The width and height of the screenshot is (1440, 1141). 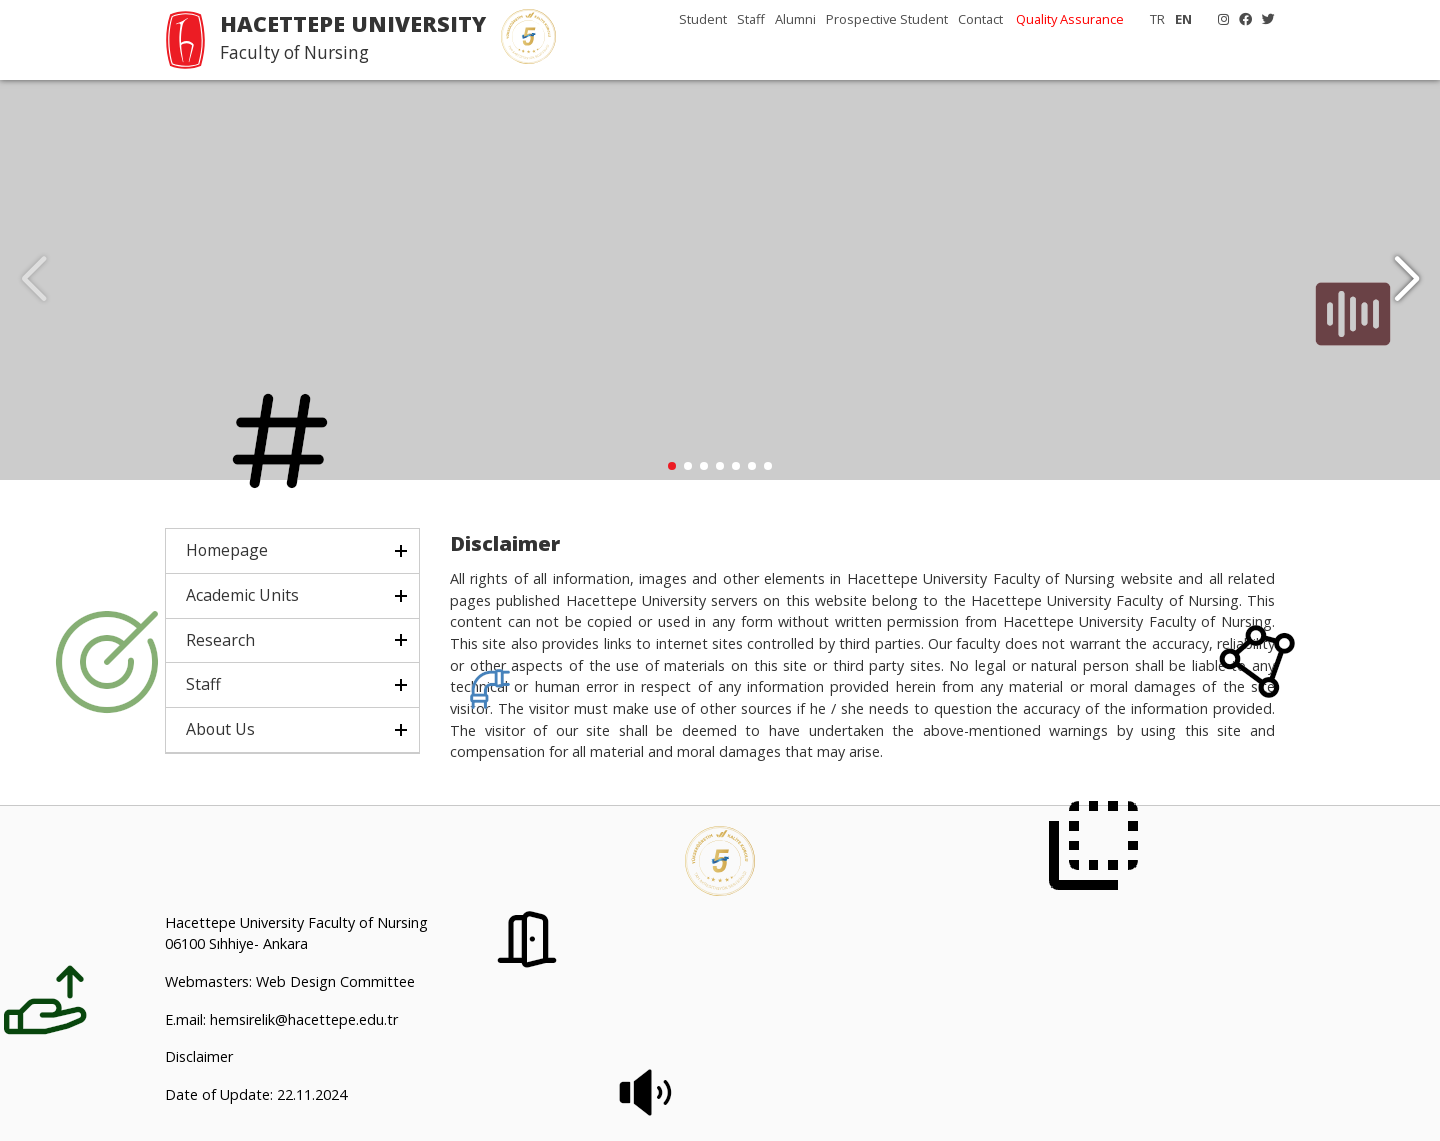 I want to click on plumbing or pipe system settings, so click(x=488, y=687).